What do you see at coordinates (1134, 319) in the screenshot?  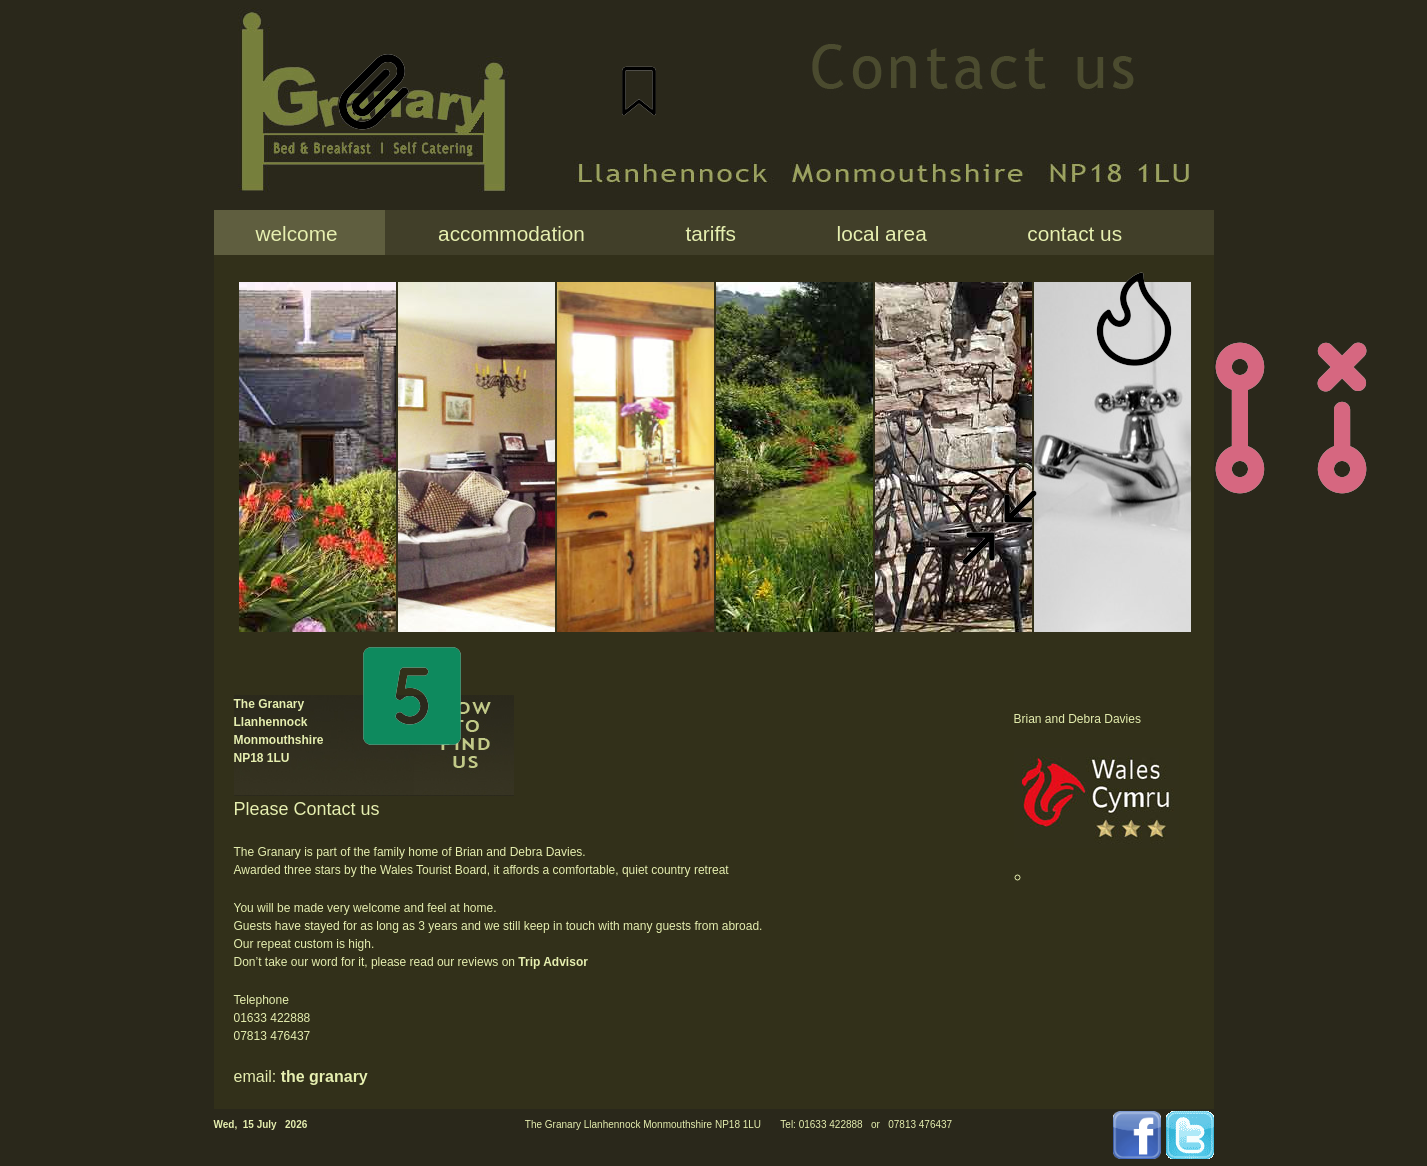 I see `view hot or trending content` at bounding box center [1134, 319].